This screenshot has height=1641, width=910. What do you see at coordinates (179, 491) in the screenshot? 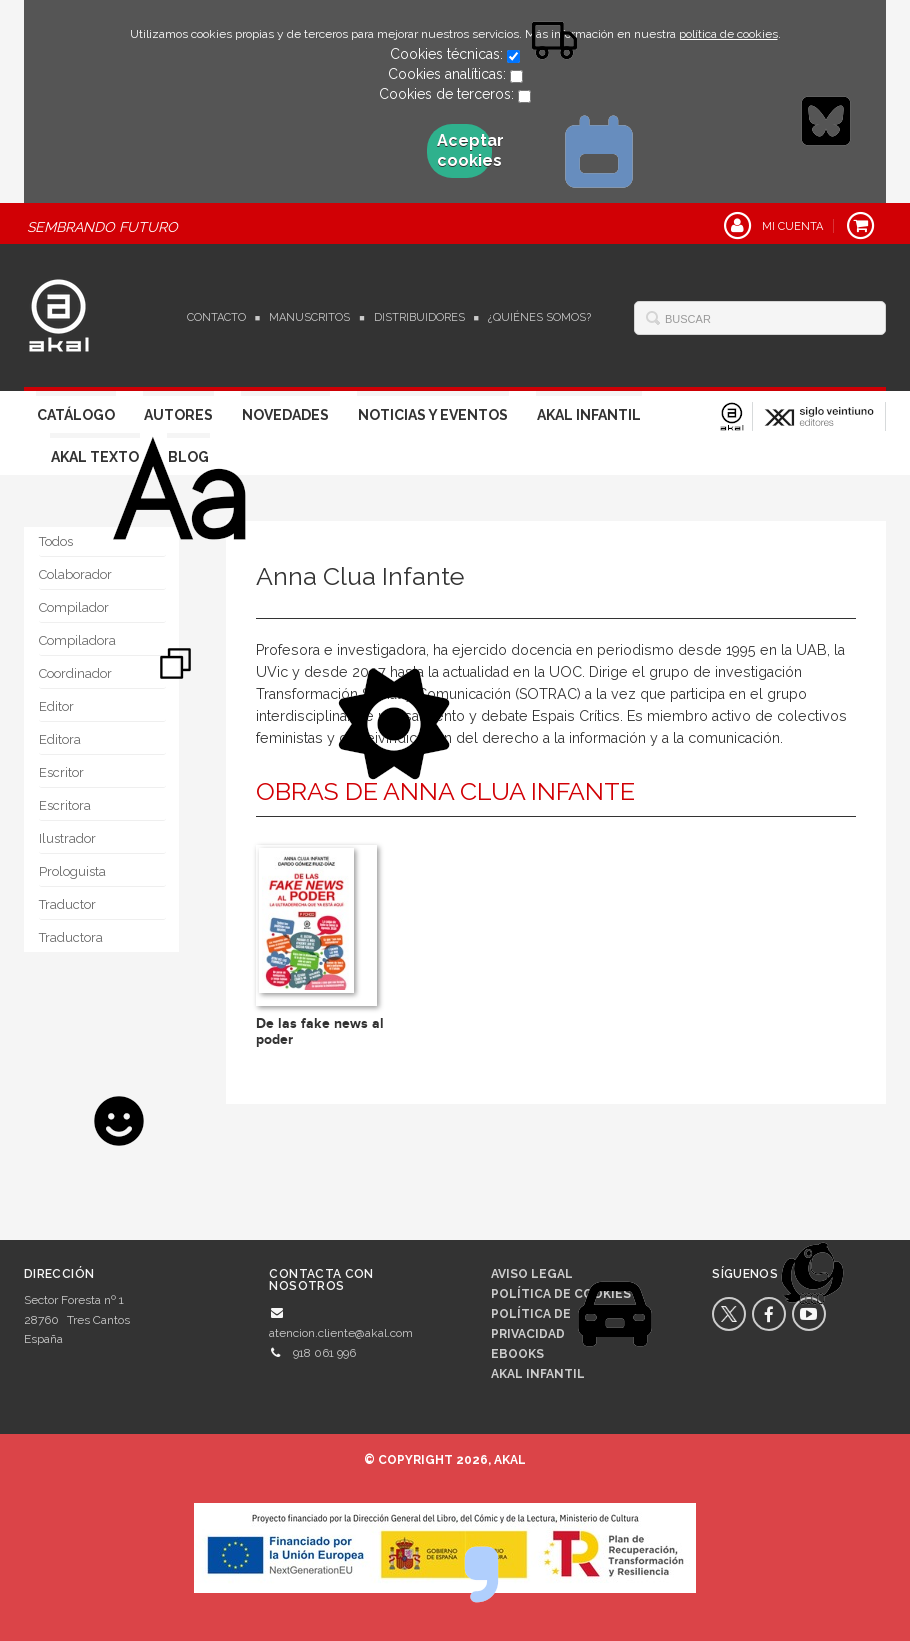
I see `change font or text settings` at bounding box center [179, 491].